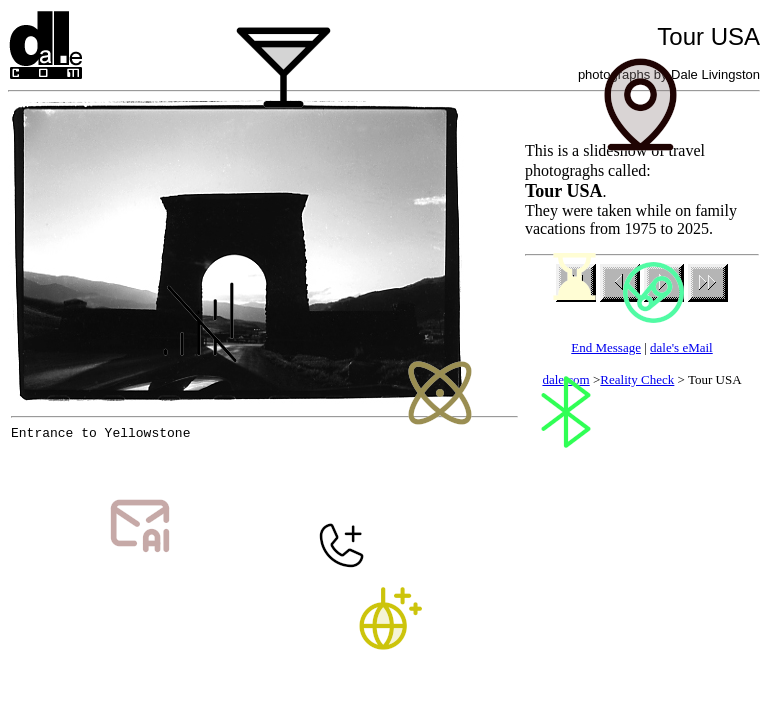  What do you see at coordinates (640, 104) in the screenshot?
I see `view location on map` at bounding box center [640, 104].